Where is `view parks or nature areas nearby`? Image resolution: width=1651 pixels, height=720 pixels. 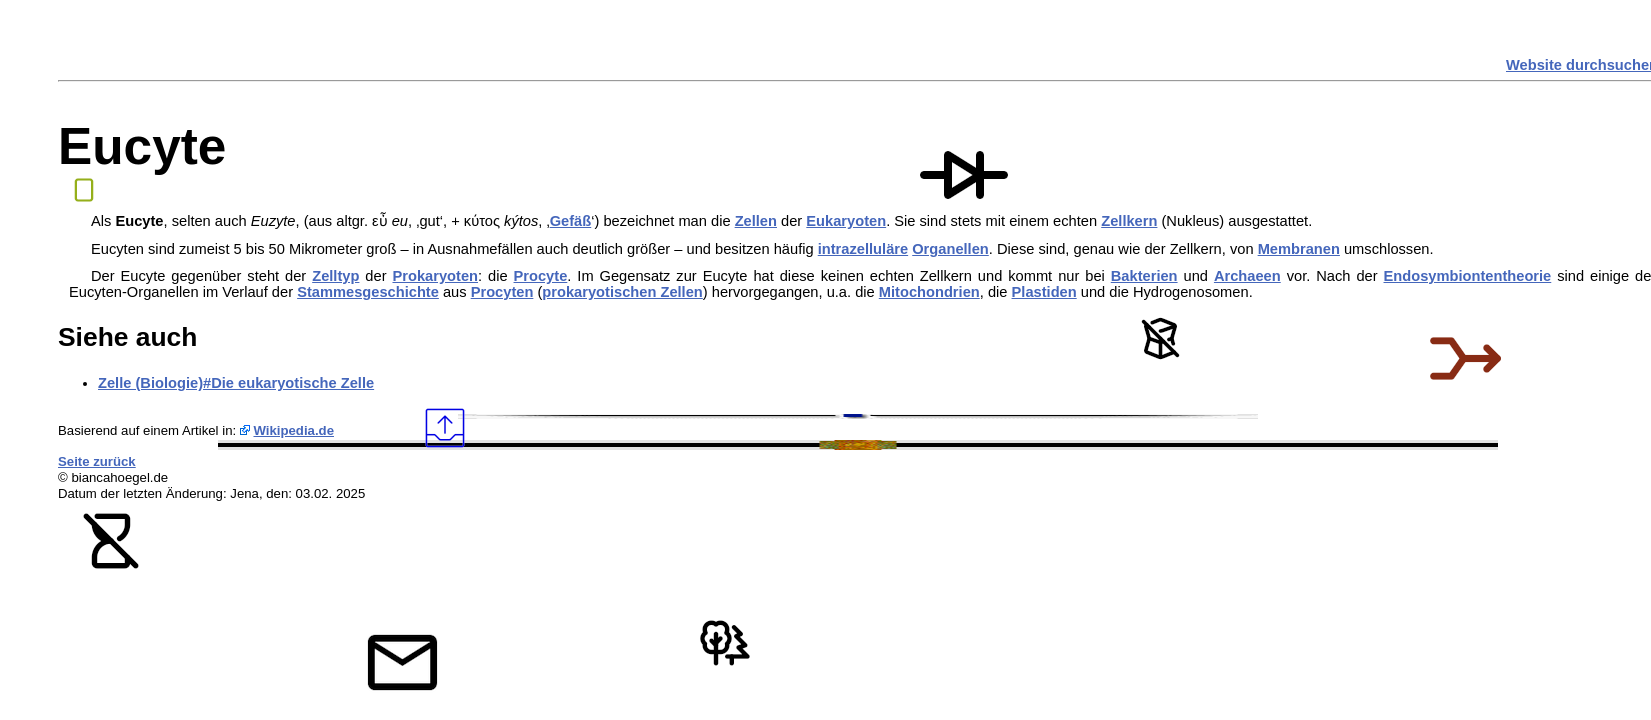
view parks or nature areas nearby is located at coordinates (725, 643).